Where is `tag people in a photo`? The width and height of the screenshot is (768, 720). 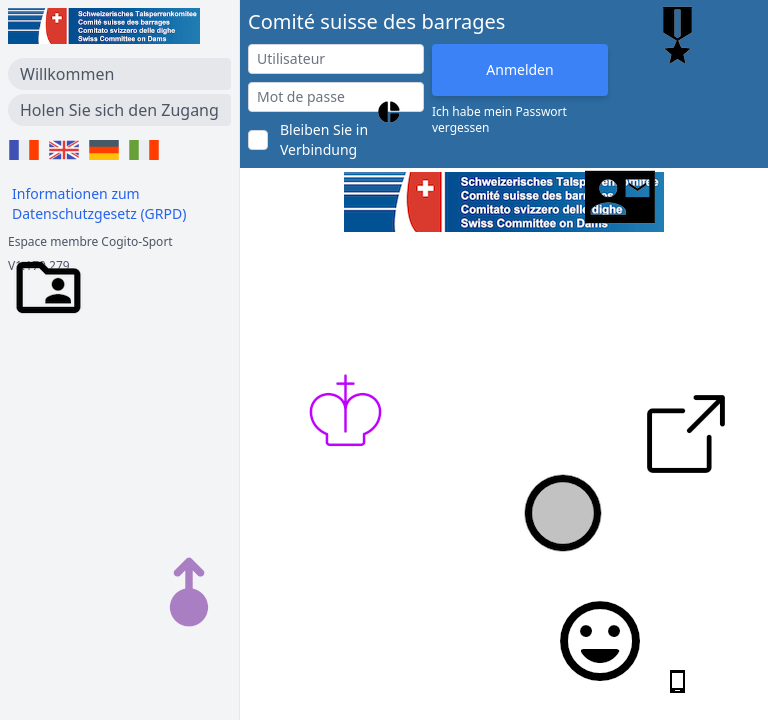
tag people in a photo is located at coordinates (600, 641).